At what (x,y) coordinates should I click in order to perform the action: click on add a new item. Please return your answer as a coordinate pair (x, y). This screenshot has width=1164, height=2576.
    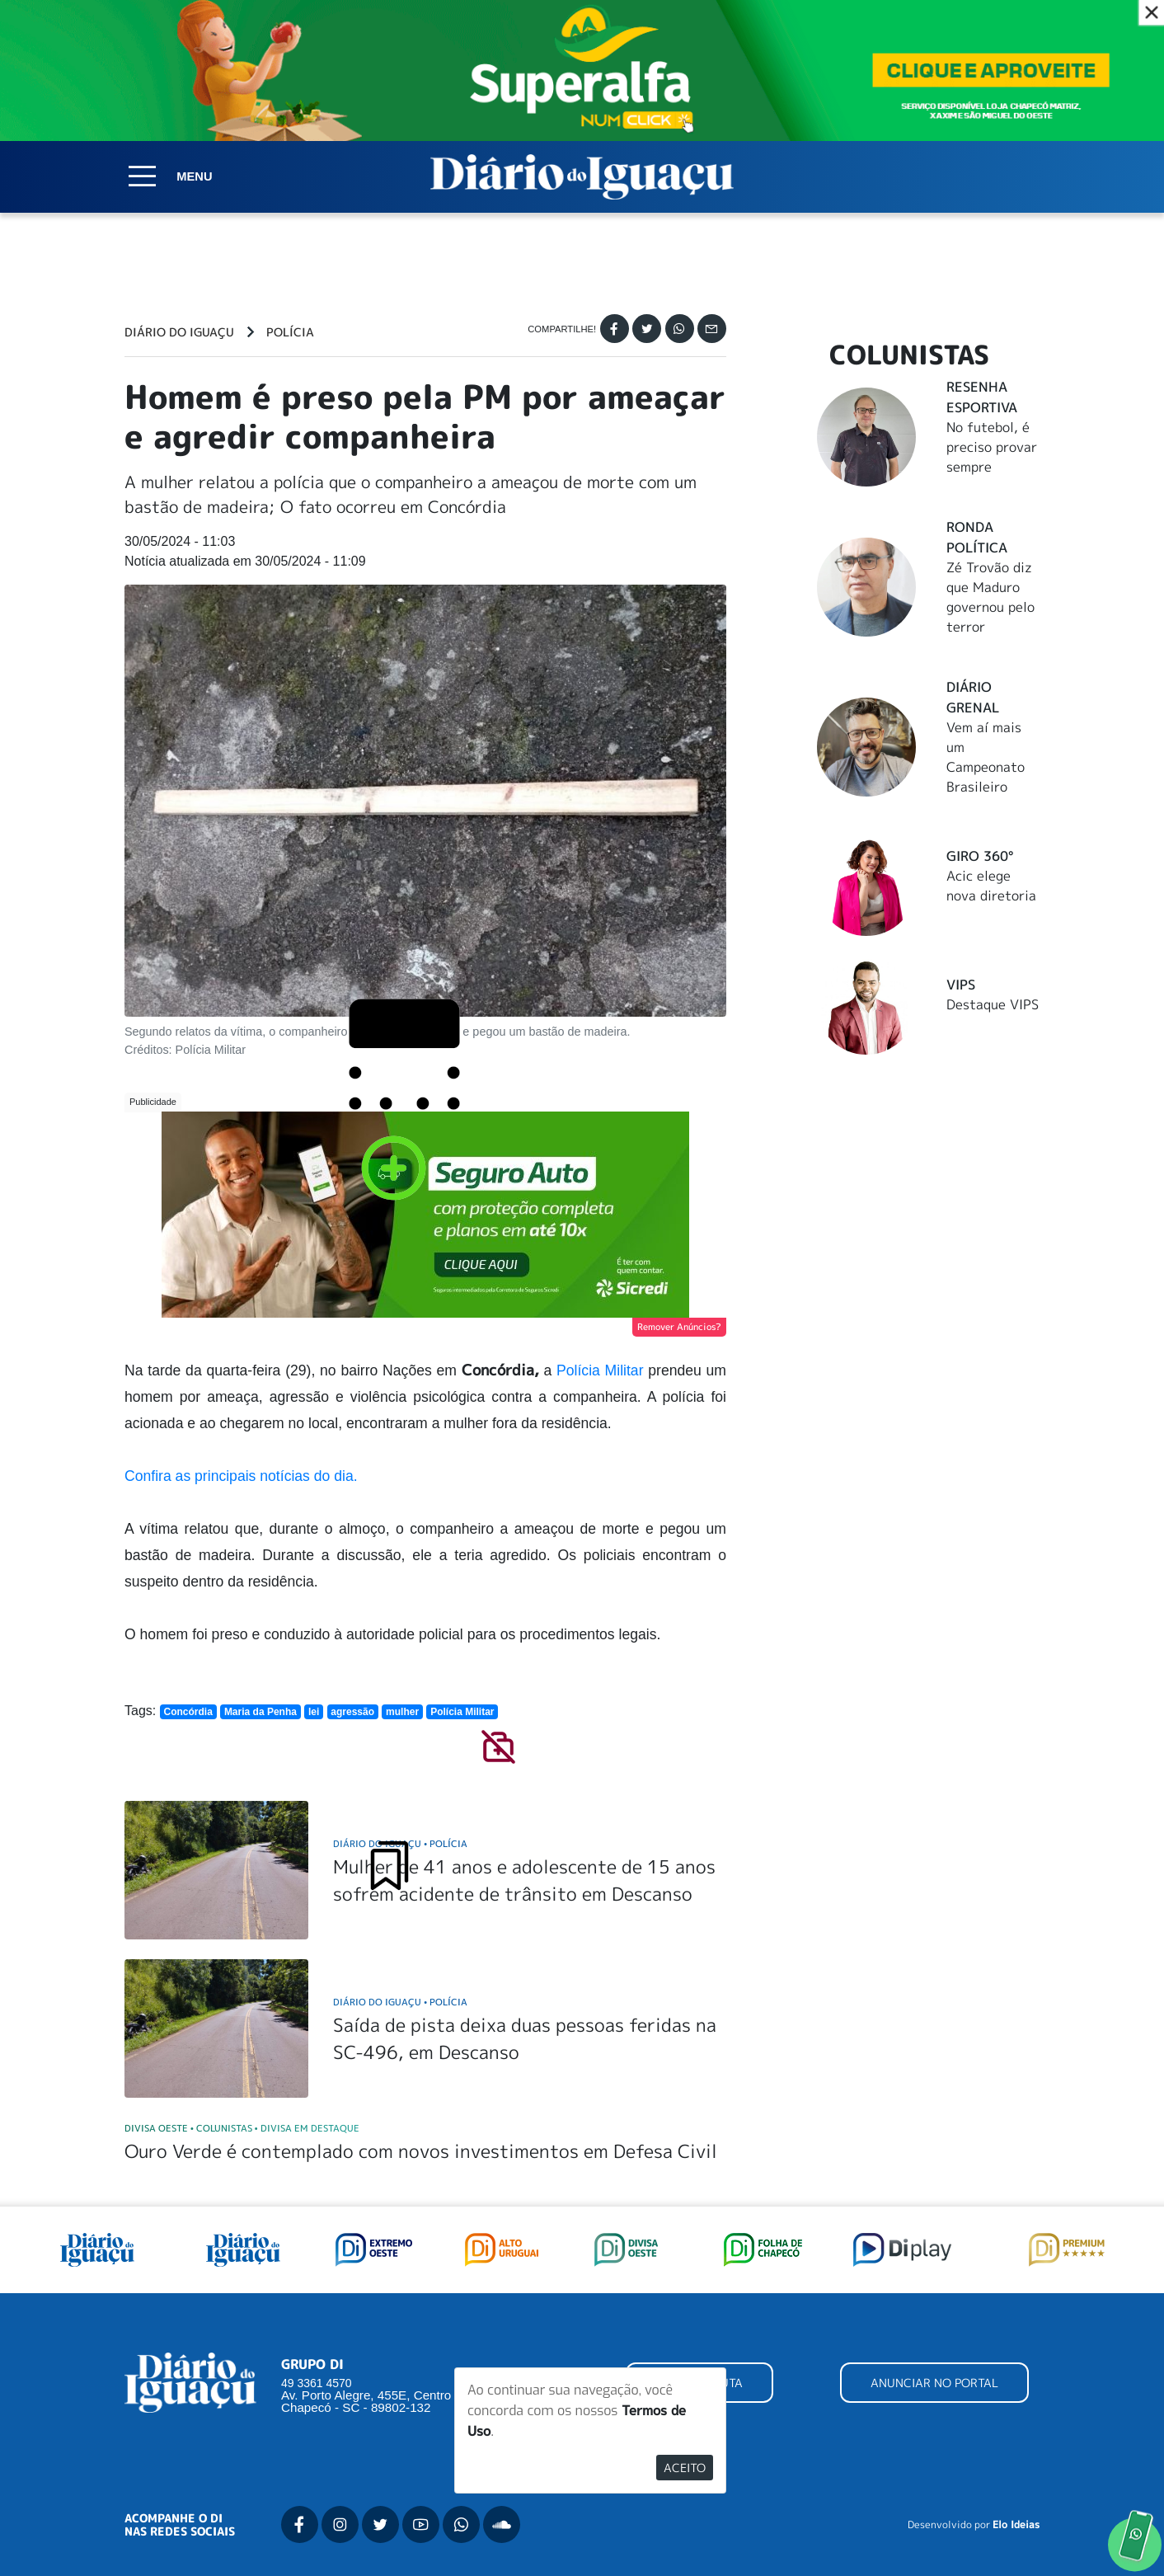
    Looking at the image, I should click on (393, 1168).